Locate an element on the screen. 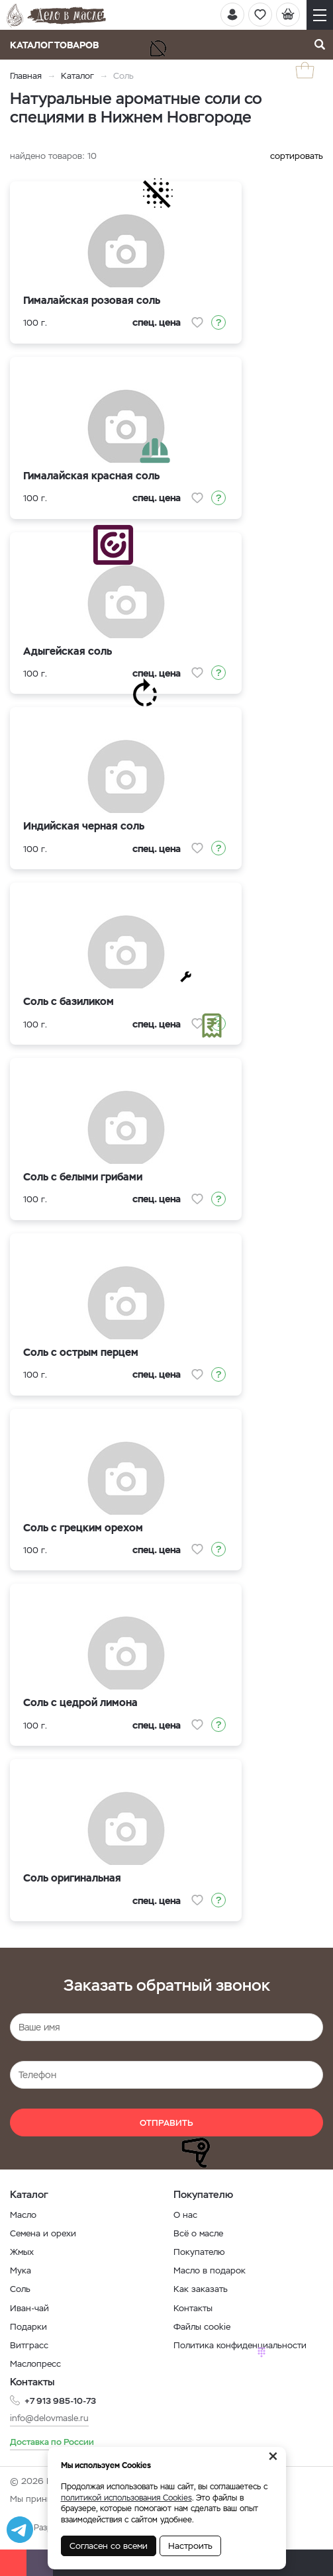 The image size is (333, 2576). mute or disable chat notifications is located at coordinates (158, 48).